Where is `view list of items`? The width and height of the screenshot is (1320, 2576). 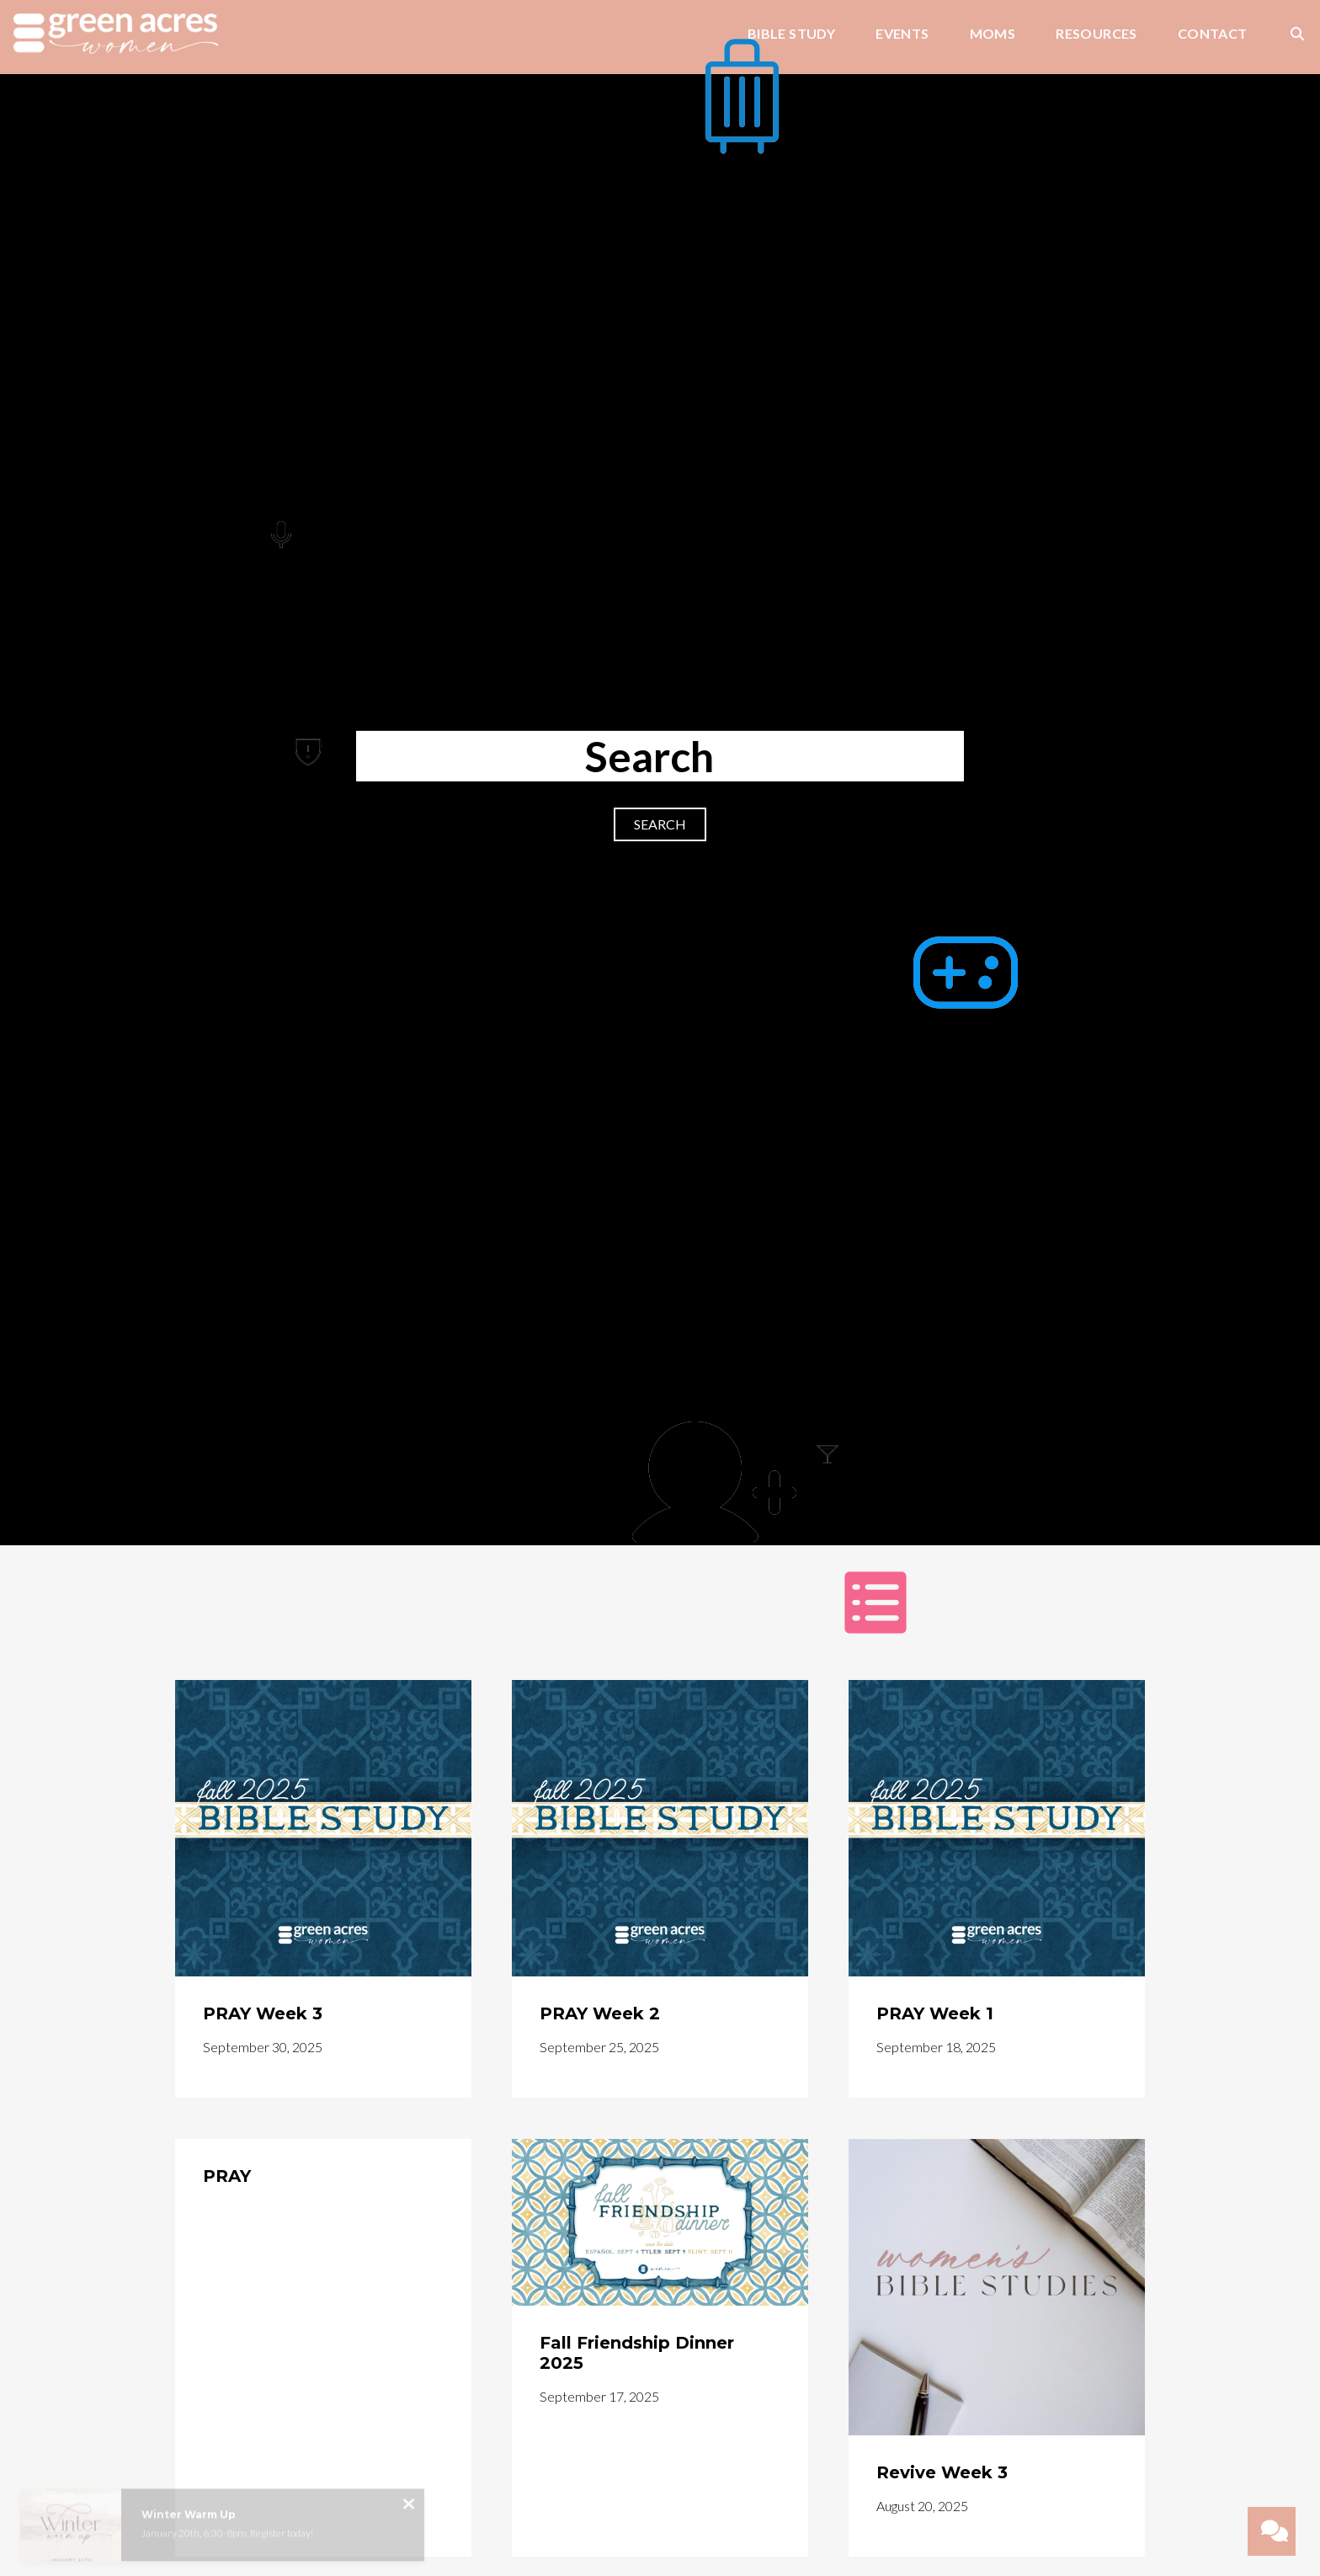 view list of items is located at coordinates (876, 1603).